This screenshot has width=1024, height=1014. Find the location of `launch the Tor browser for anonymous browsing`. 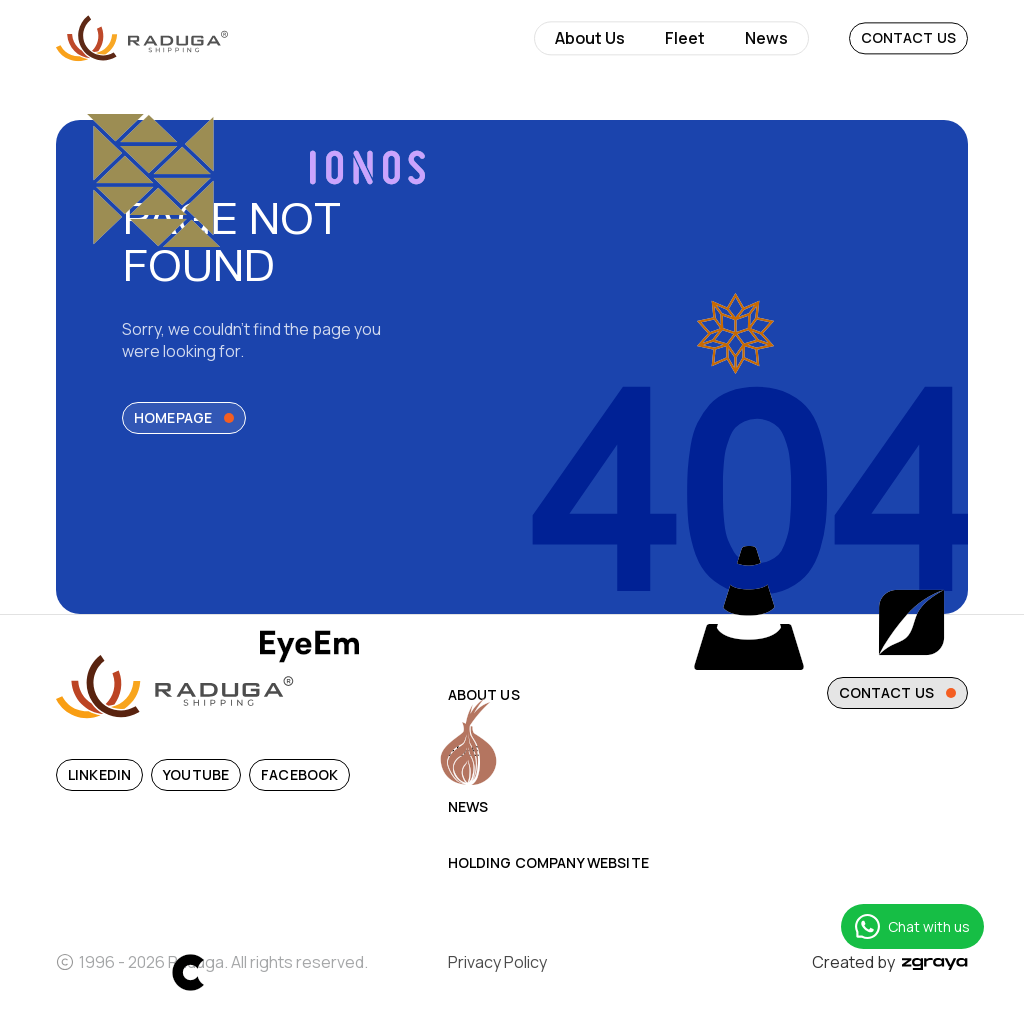

launch the Tor browser for anonymous browsing is located at coordinates (468, 741).